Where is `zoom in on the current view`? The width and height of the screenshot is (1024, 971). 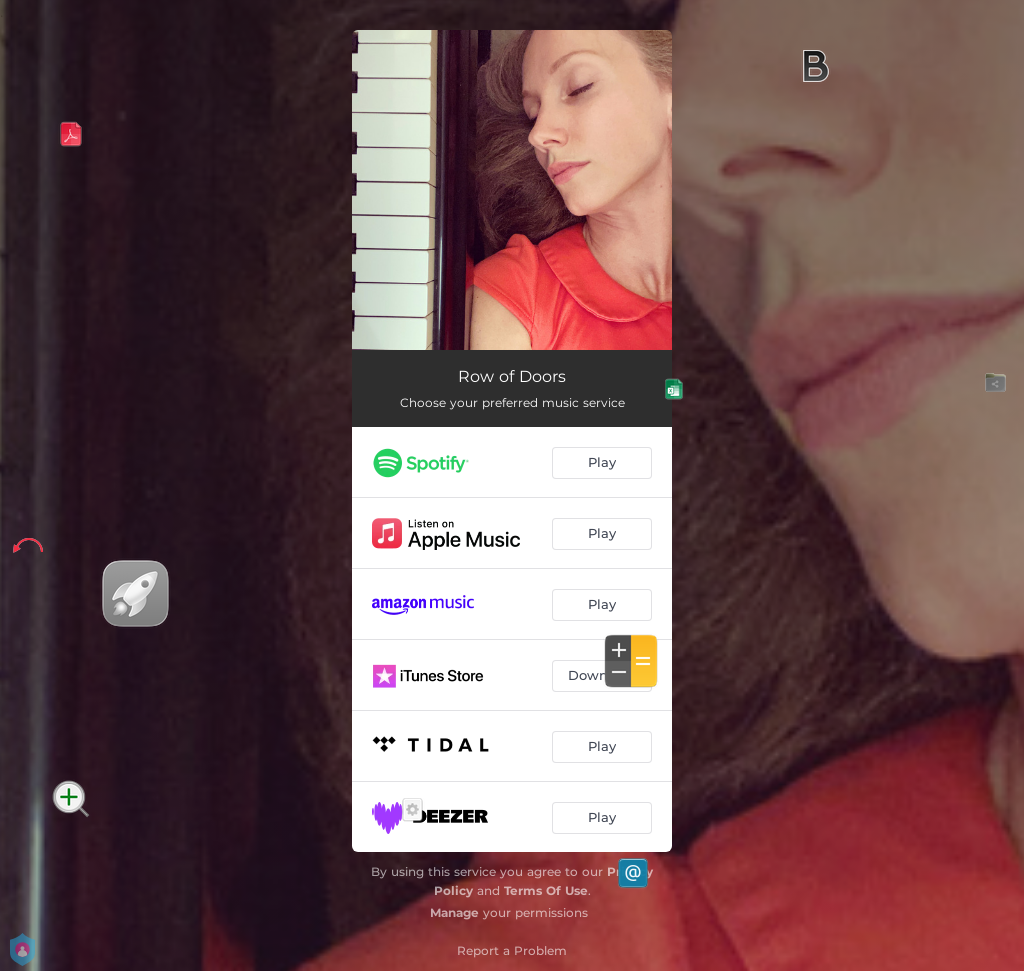 zoom in on the current view is located at coordinates (71, 799).